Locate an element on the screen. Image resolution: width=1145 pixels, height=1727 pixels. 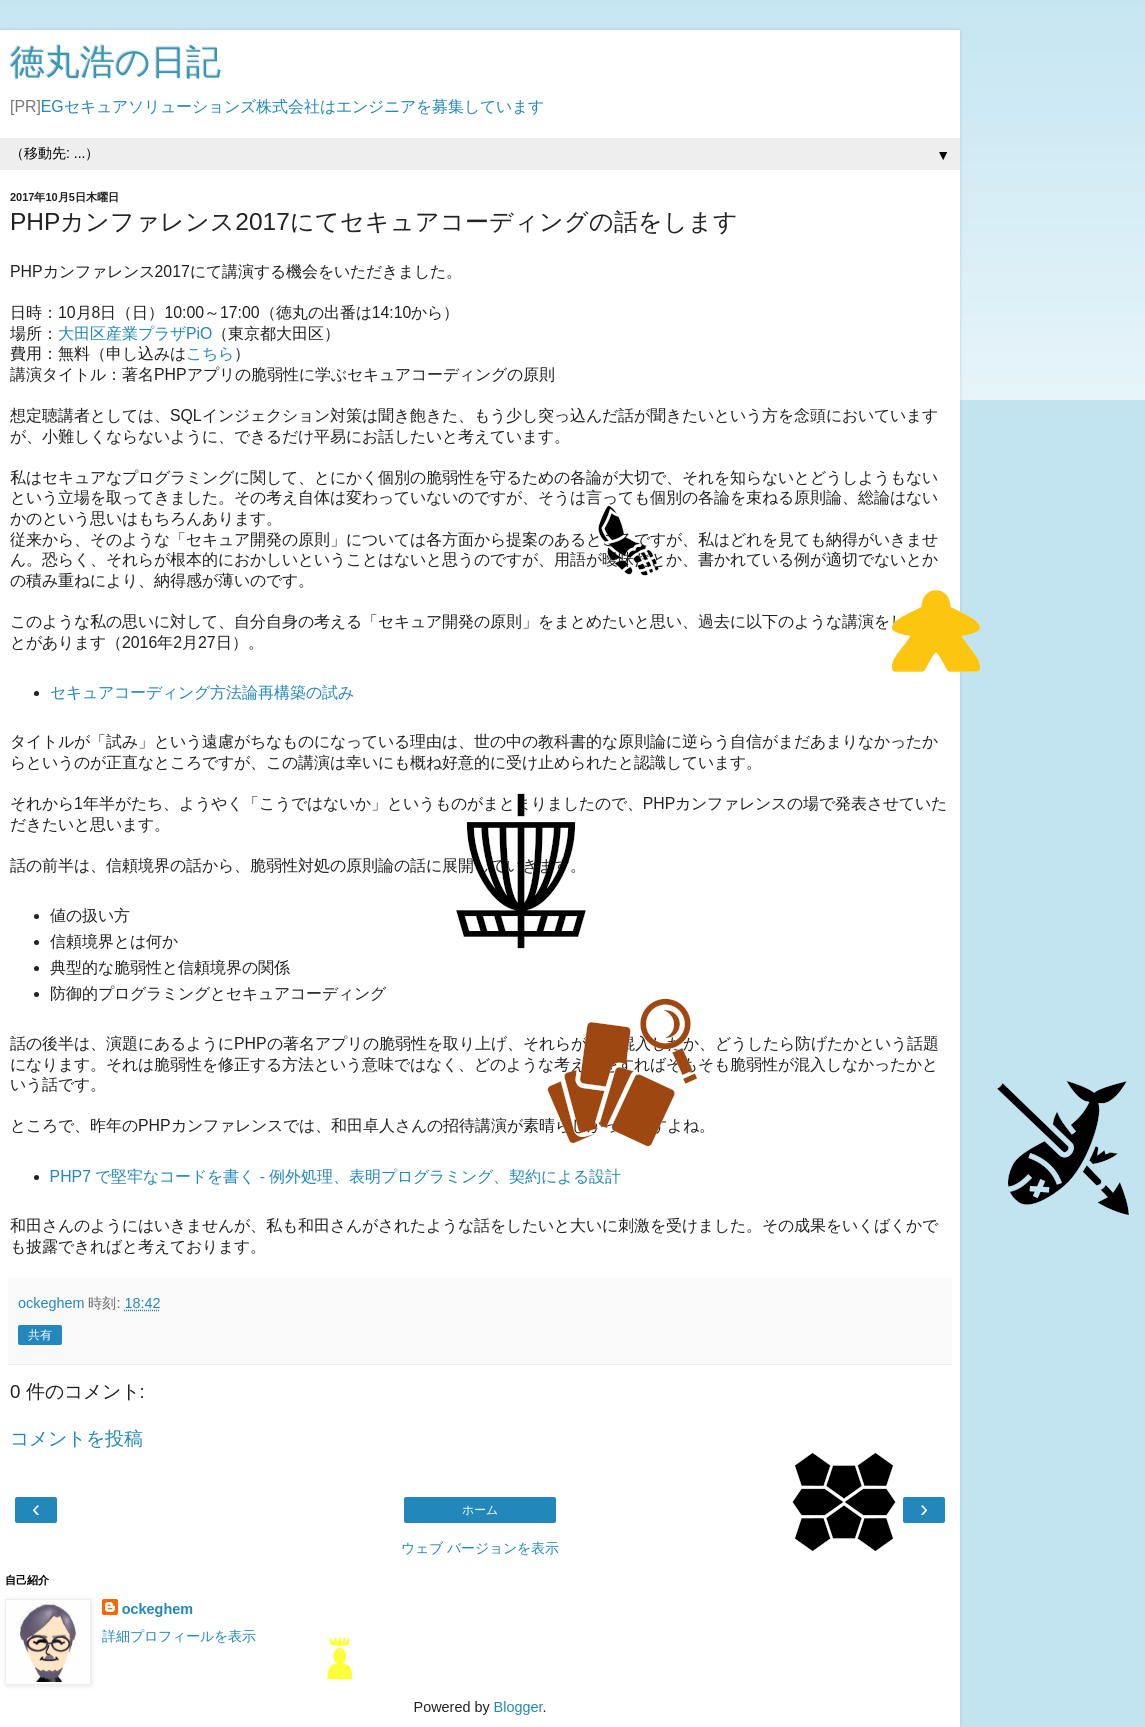
equip armor or gauntlet item is located at coordinates (628, 540).